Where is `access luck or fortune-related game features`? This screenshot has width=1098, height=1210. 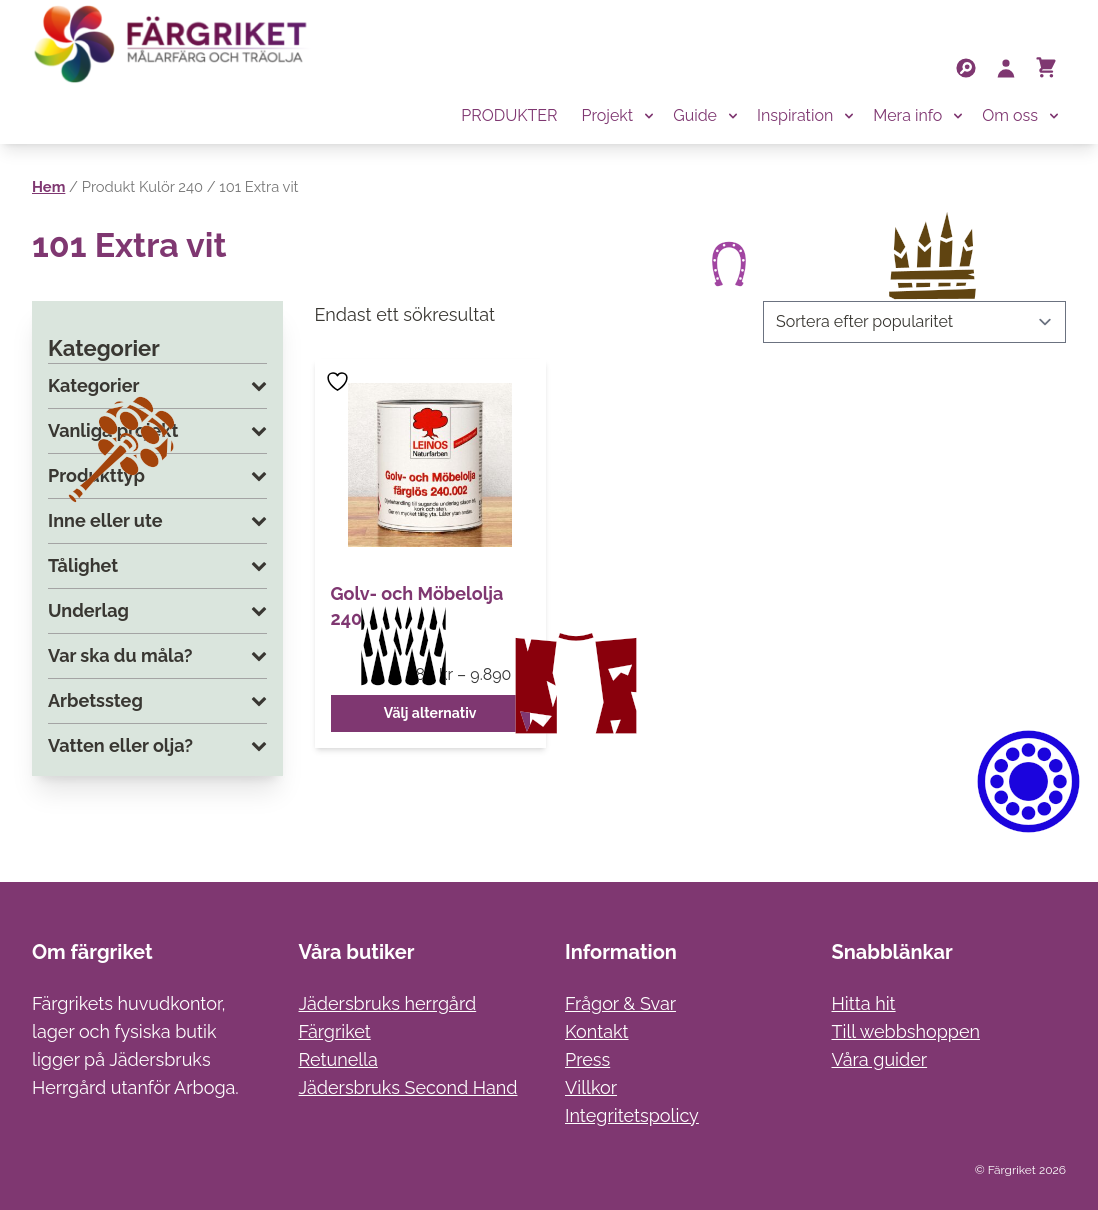
access luck or fortune-related game features is located at coordinates (729, 264).